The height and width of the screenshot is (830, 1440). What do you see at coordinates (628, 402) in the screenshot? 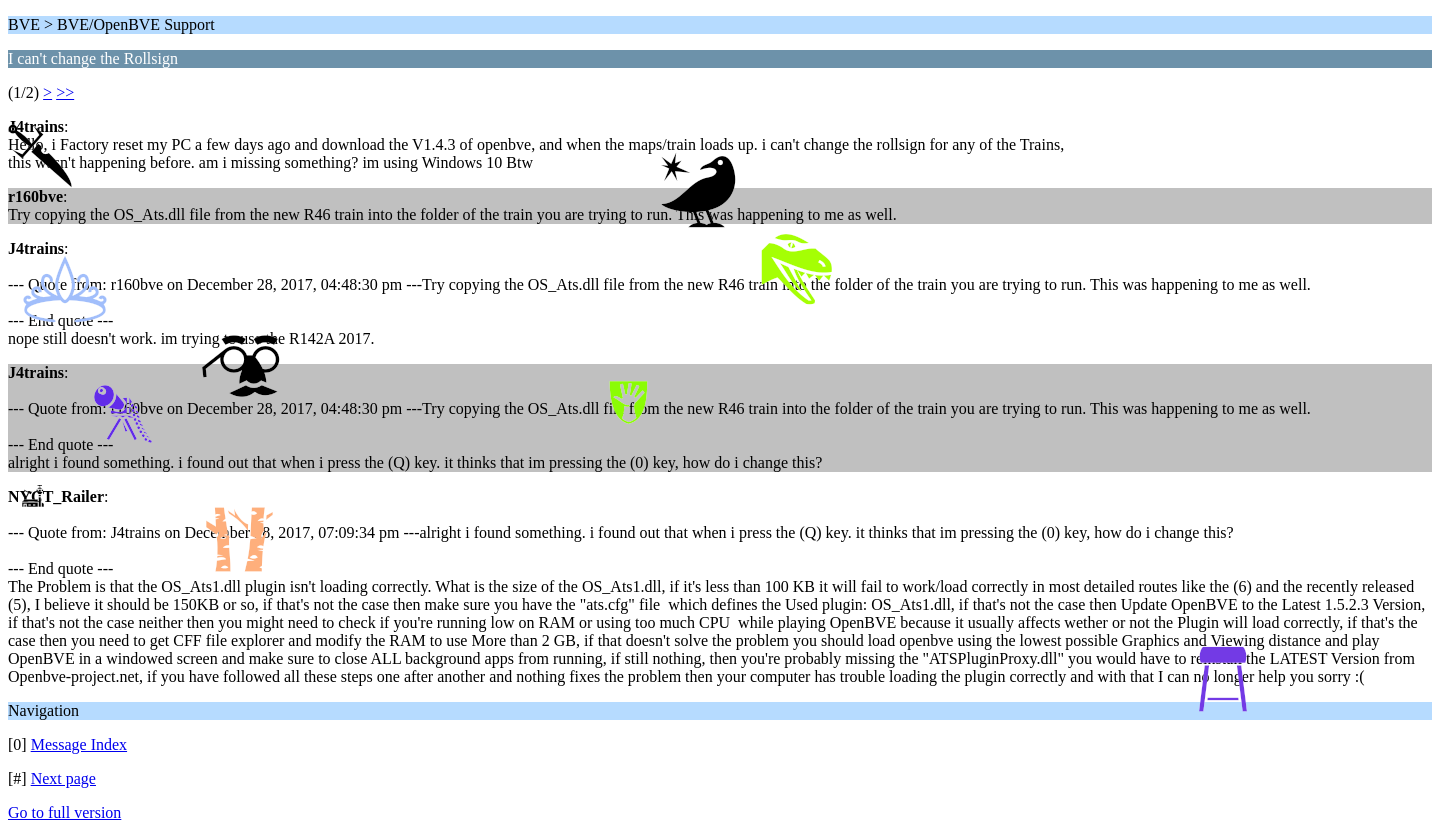
I see `indicates a blocked or restricted action` at bounding box center [628, 402].